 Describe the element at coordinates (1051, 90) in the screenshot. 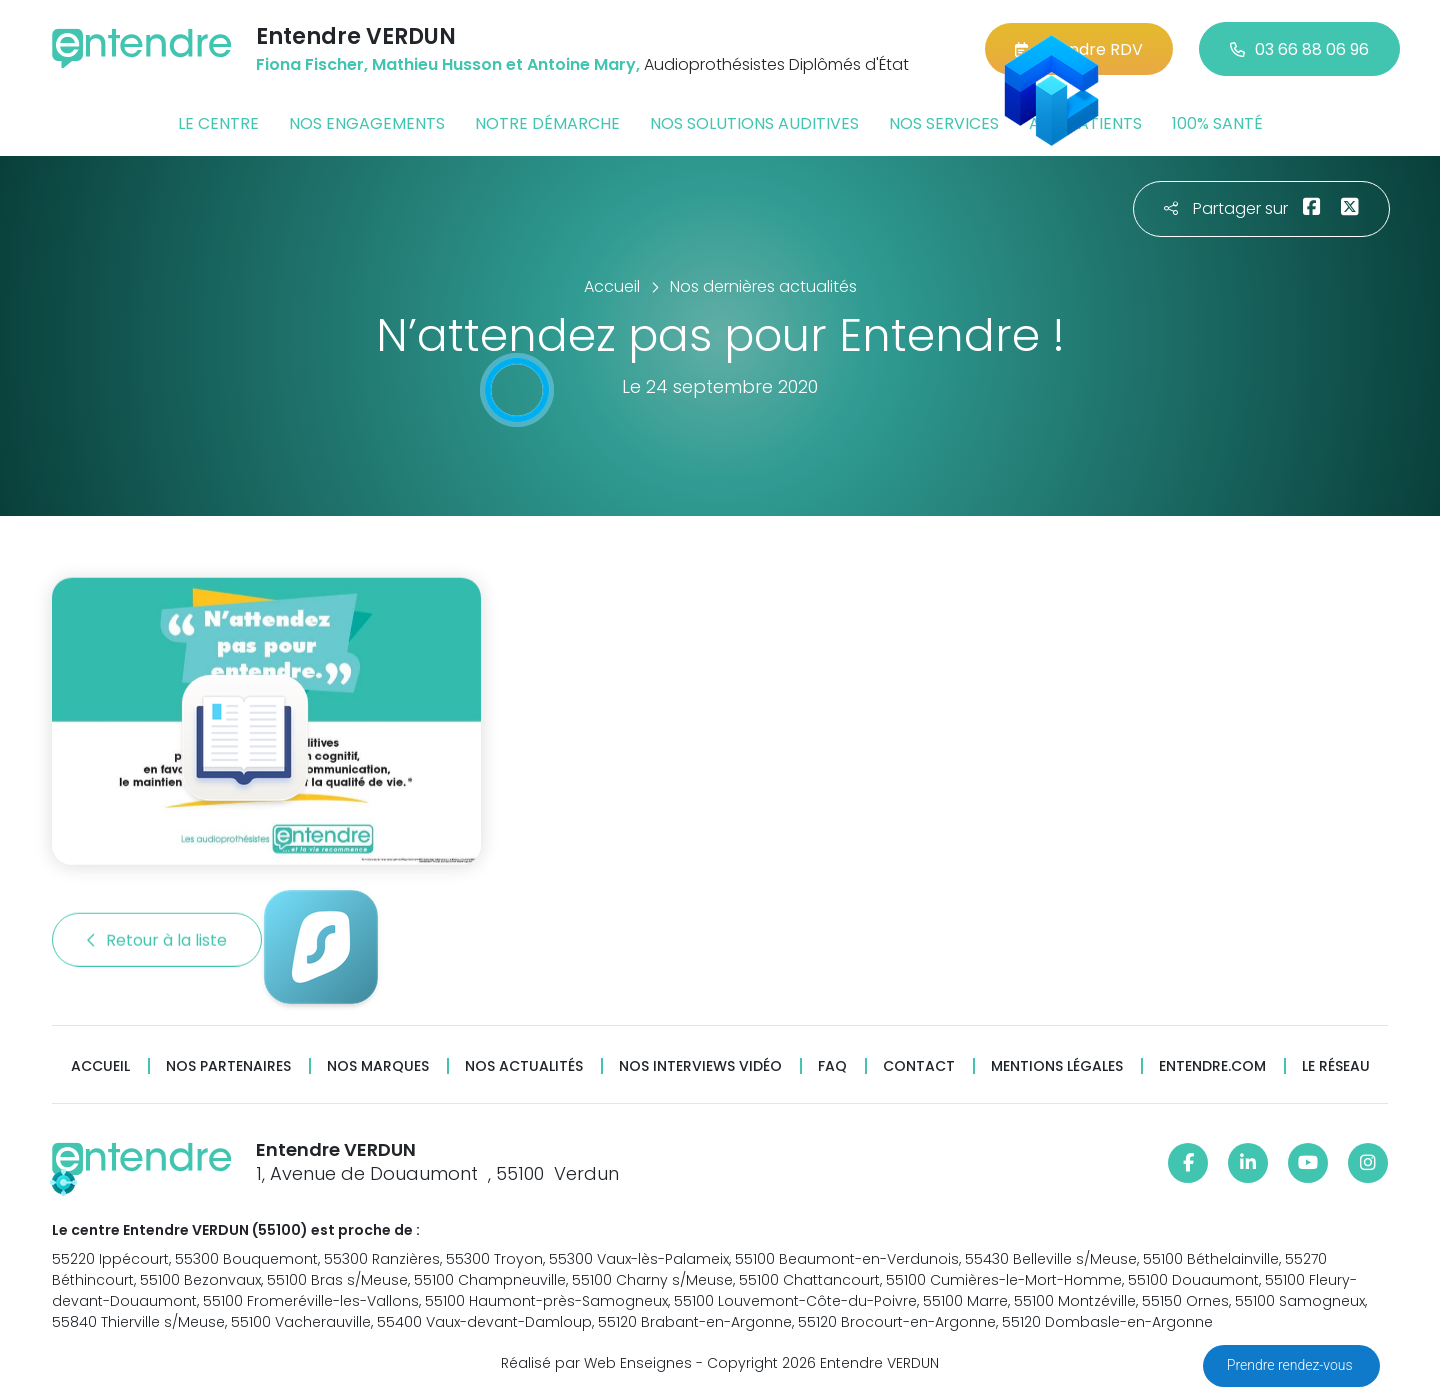

I see `open microsoft maquette app` at that location.